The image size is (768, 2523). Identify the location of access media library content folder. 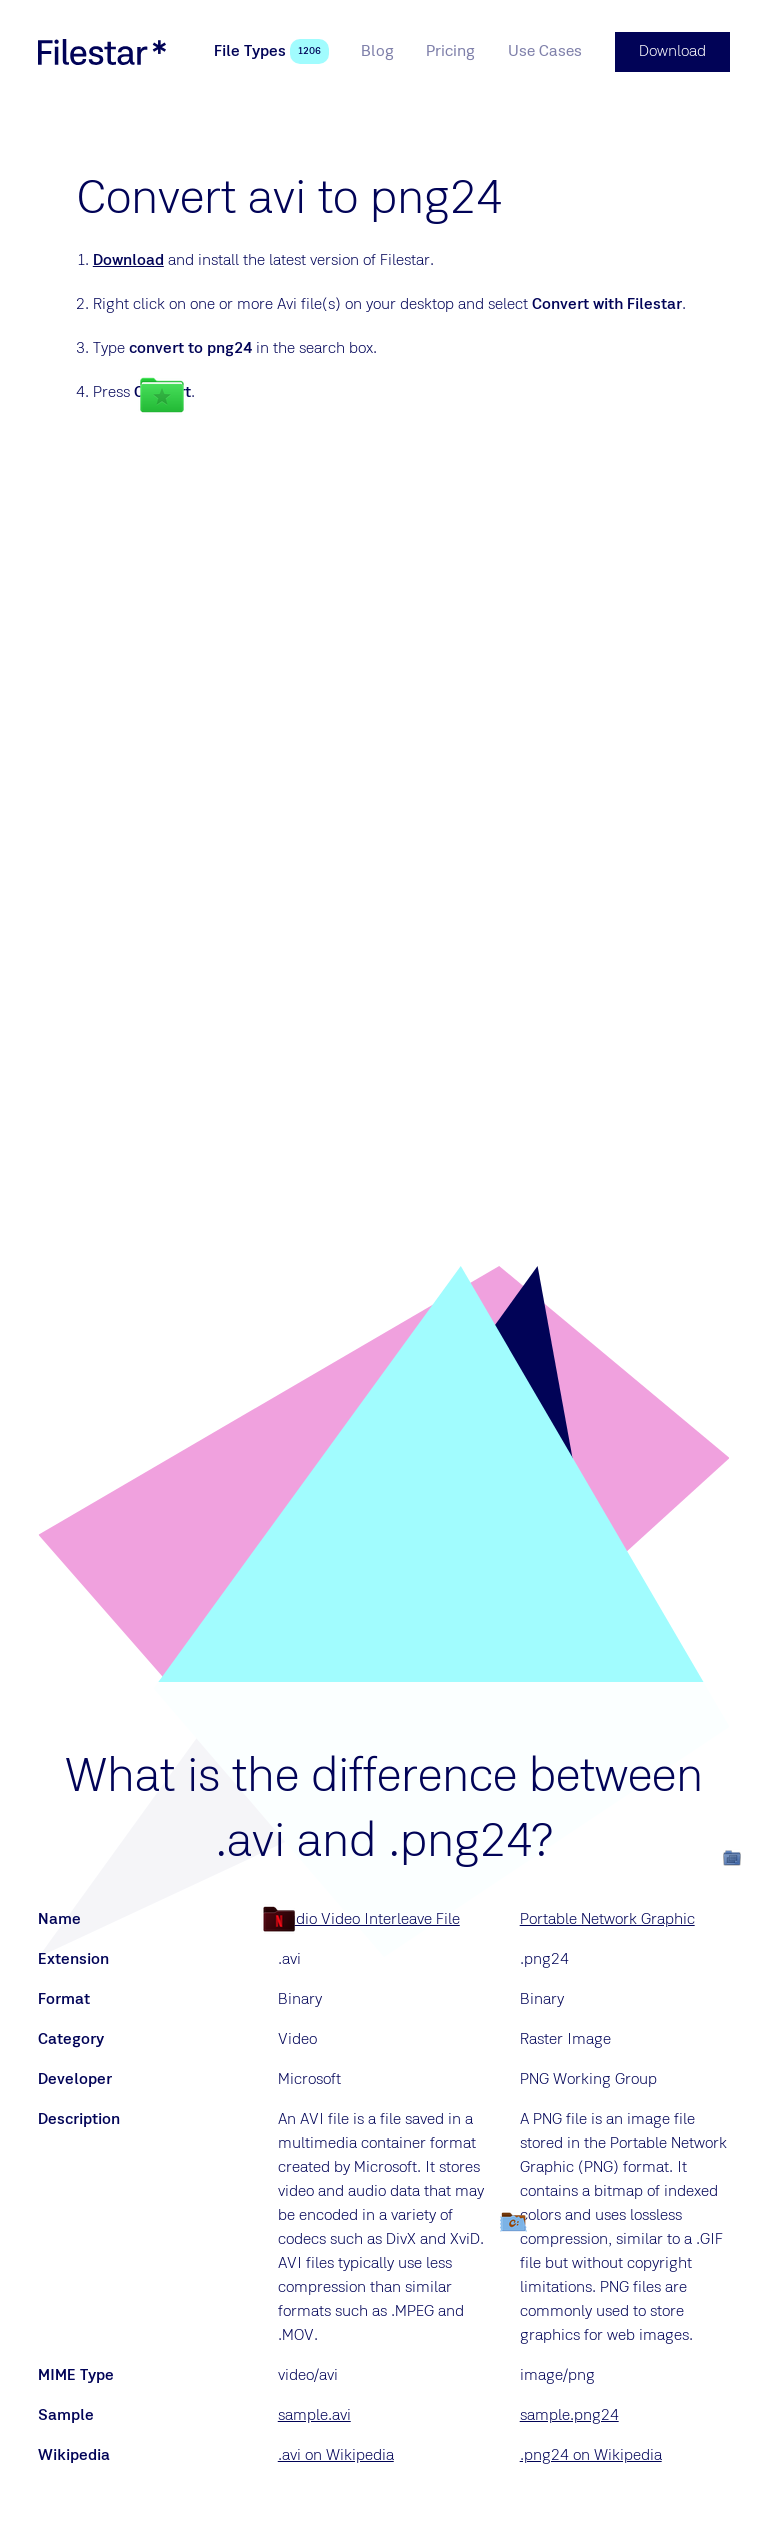
(732, 1858).